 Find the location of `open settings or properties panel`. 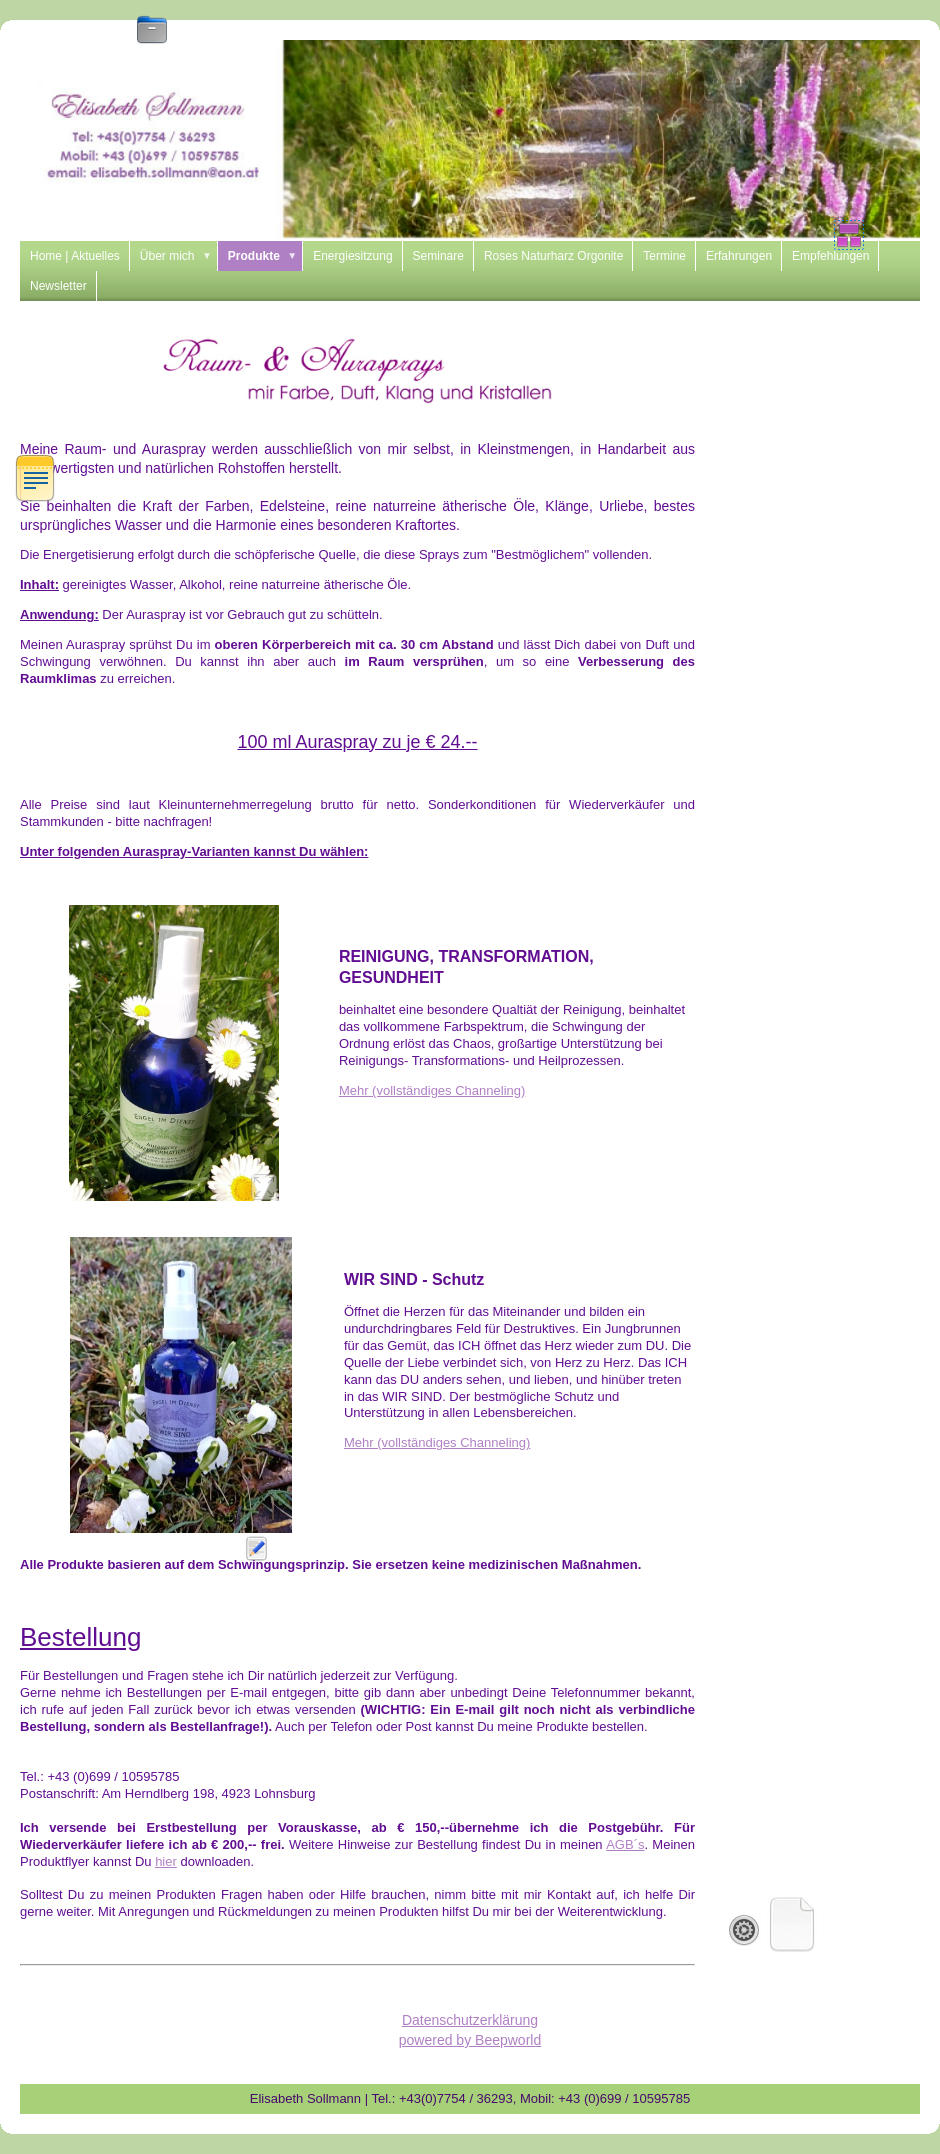

open settings or properties panel is located at coordinates (744, 1930).